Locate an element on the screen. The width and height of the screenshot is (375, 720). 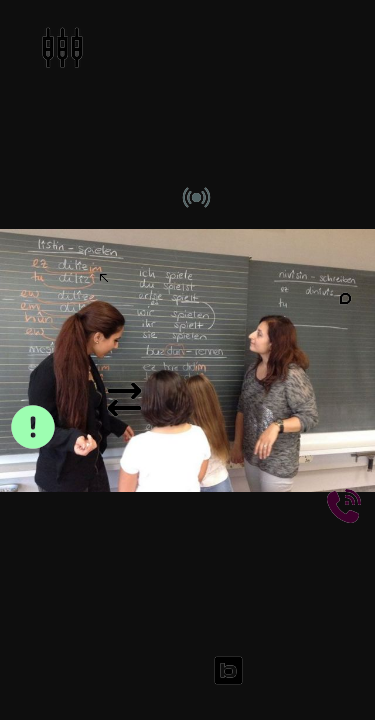
adjust call volume settings is located at coordinates (343, 507).